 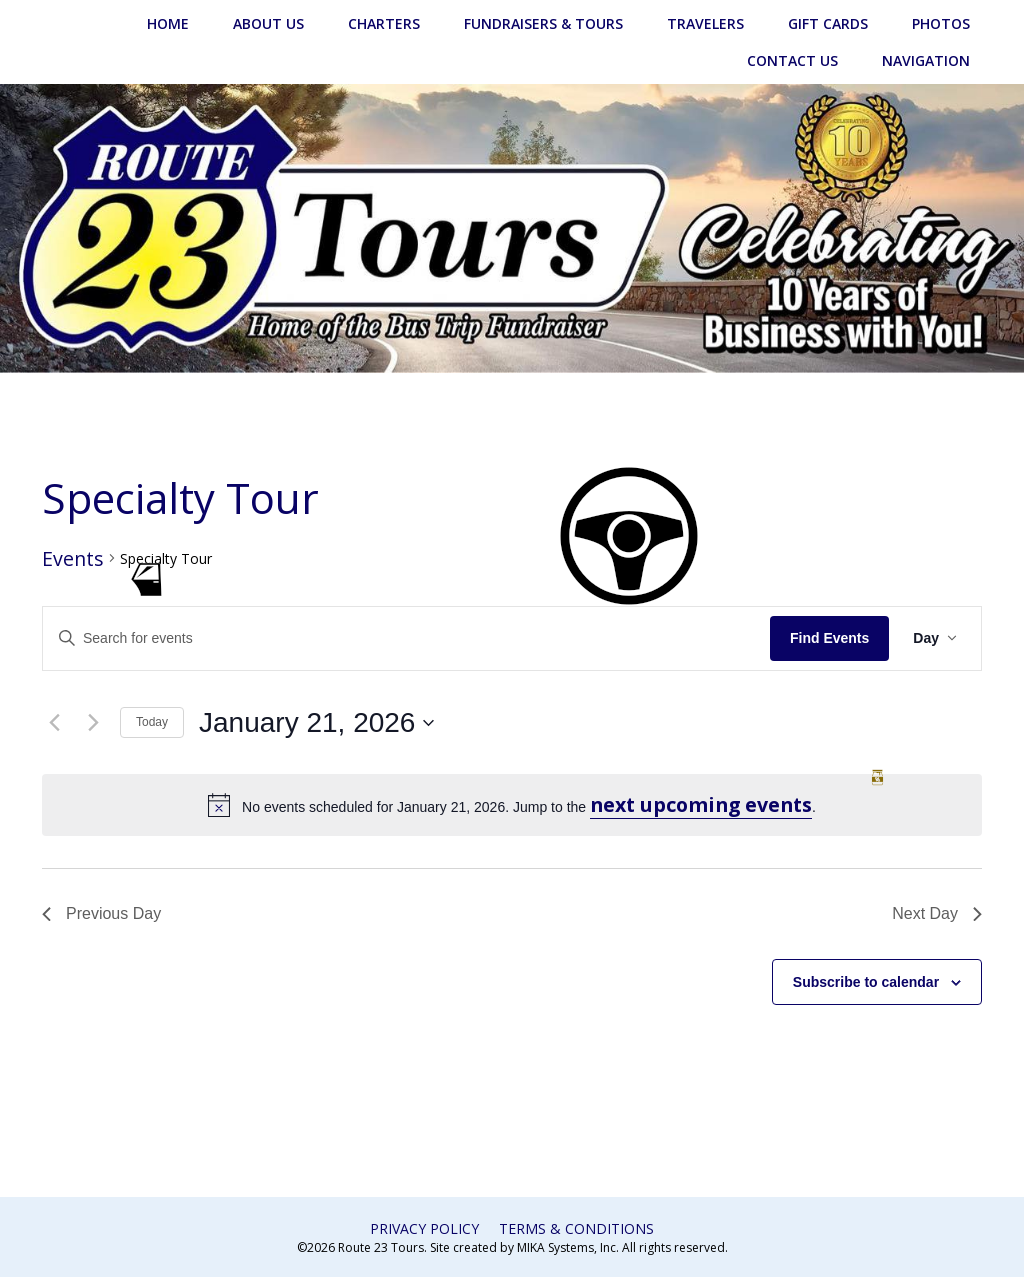 What do you see at coordinates (877, 777) in the screenshot?
I see `honey or jam item in a game inventory` at bounding box center [877, 777].